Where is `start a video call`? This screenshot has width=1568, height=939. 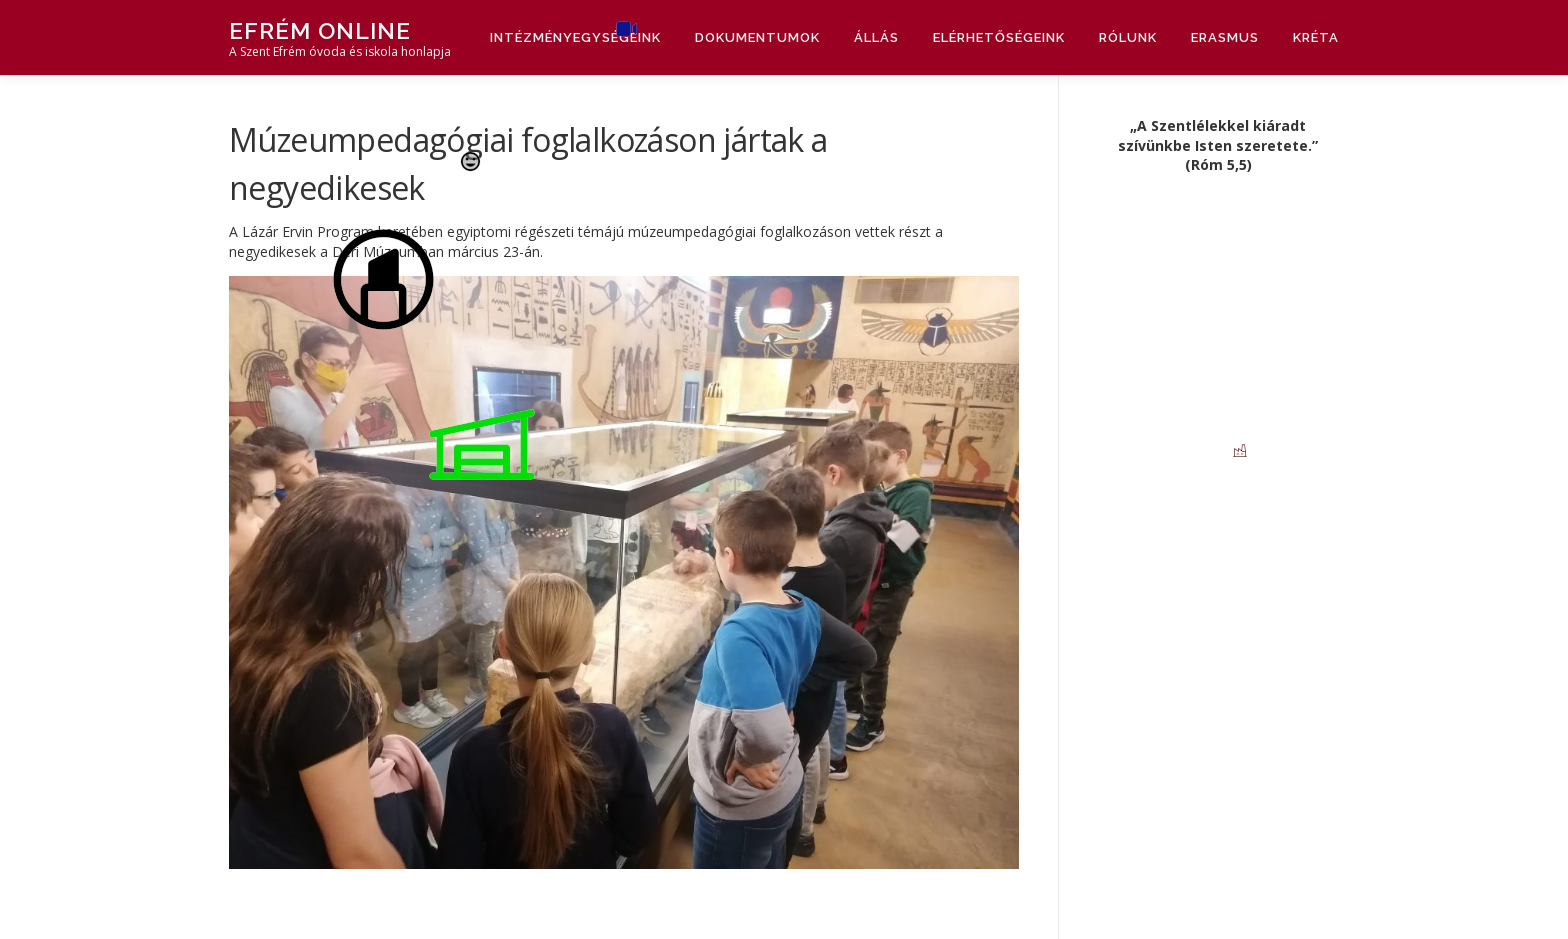
start a video call is located at coordinates (626, 29).